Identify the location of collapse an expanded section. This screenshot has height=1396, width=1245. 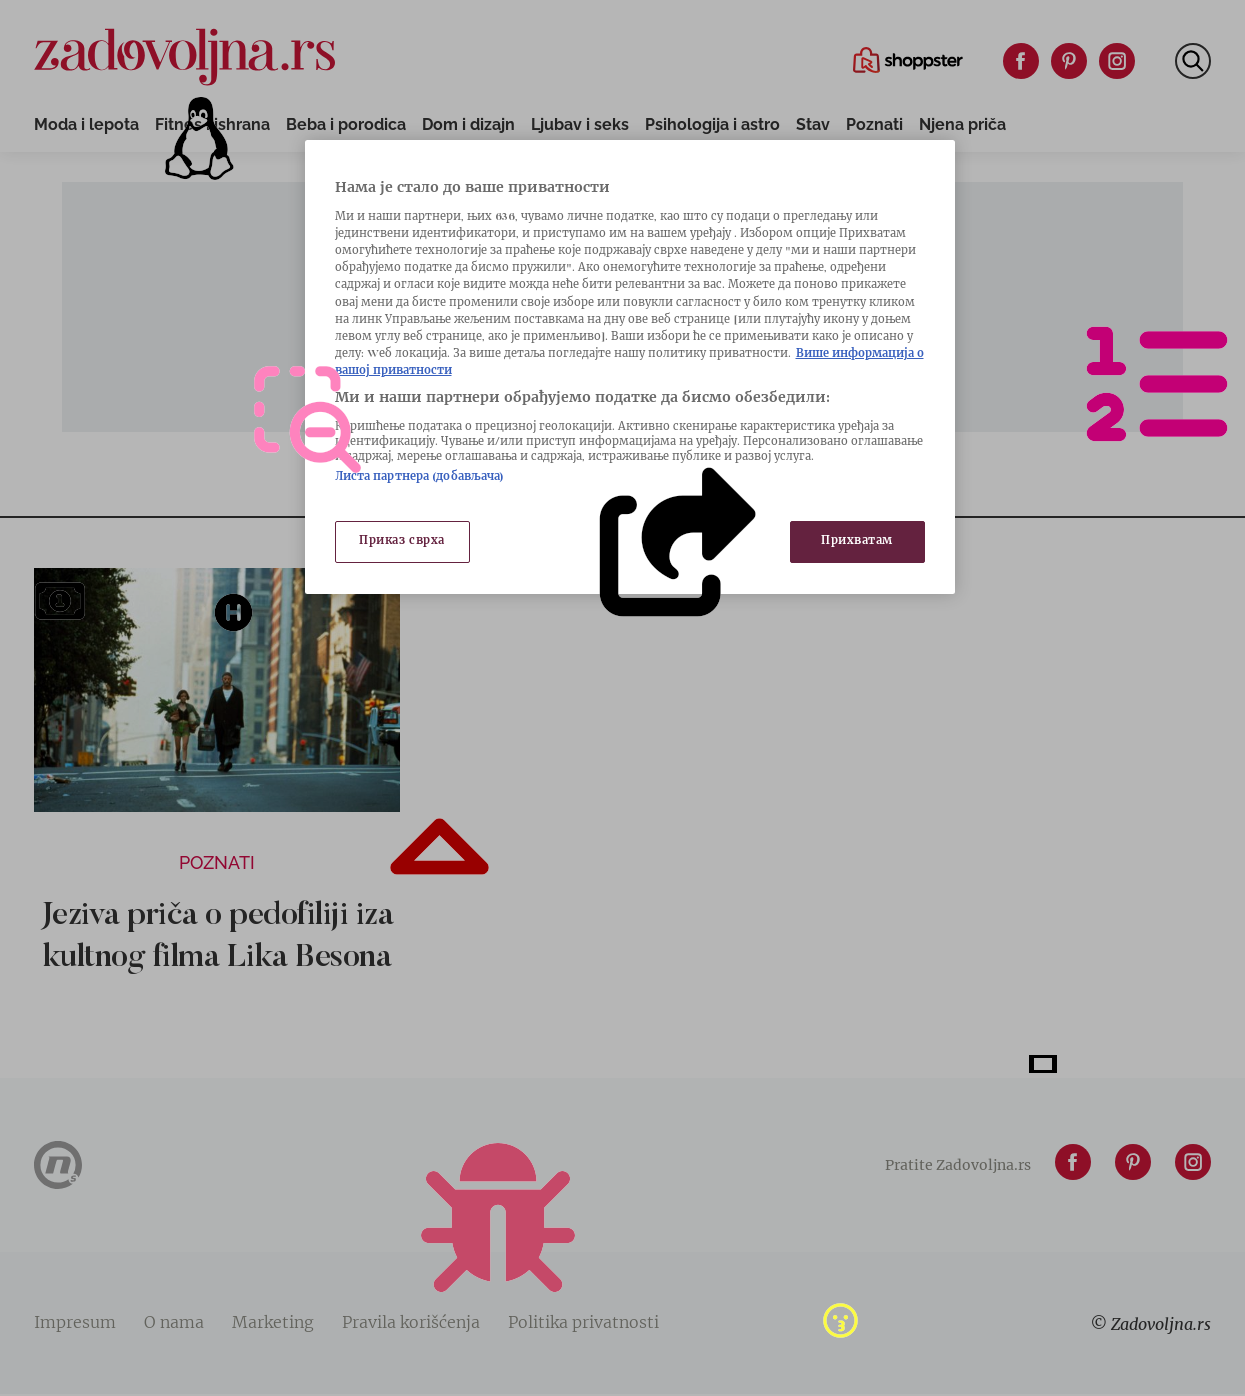
(439, 853).